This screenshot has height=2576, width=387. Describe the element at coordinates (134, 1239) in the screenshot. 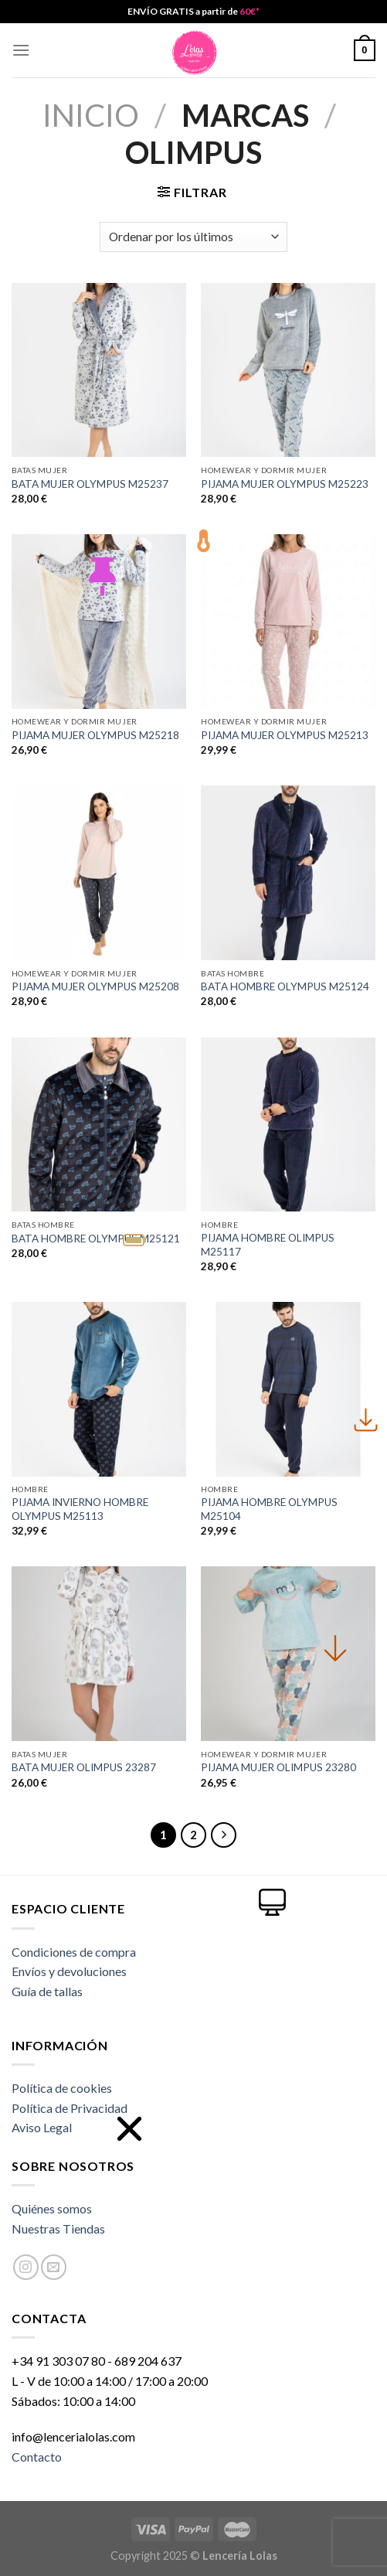

I see `indicates full battery charge` at that location.